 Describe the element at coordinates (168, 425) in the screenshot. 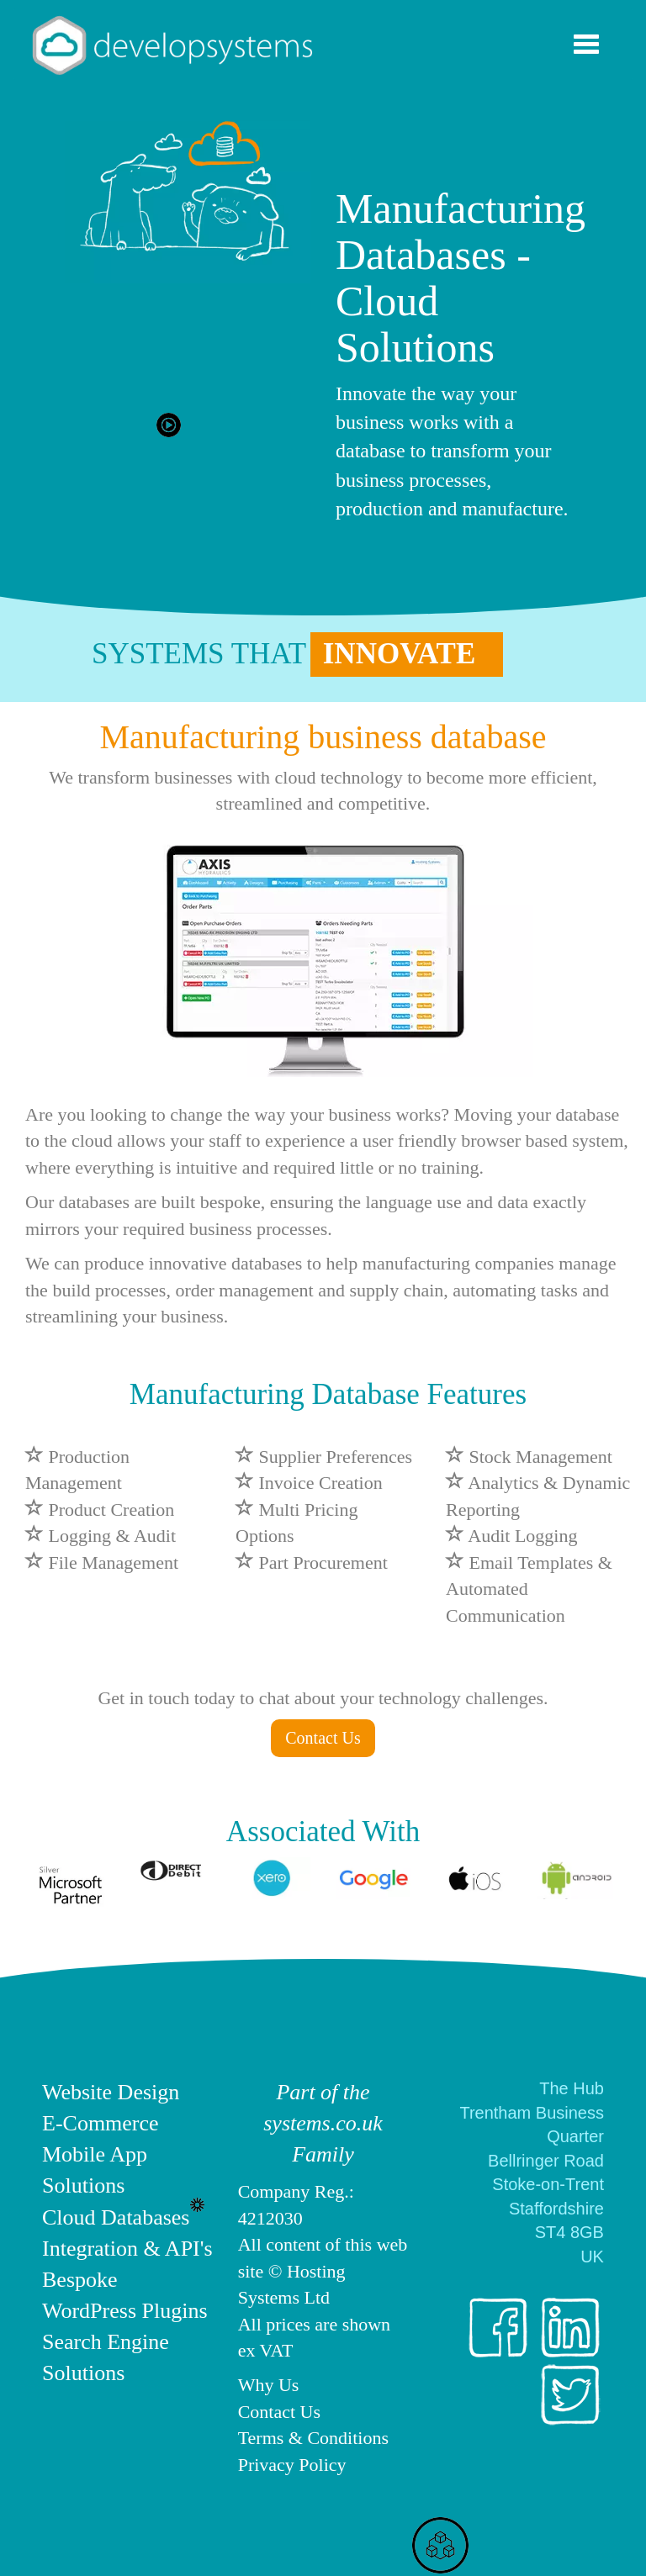

I see `open youtube music app` at that location.